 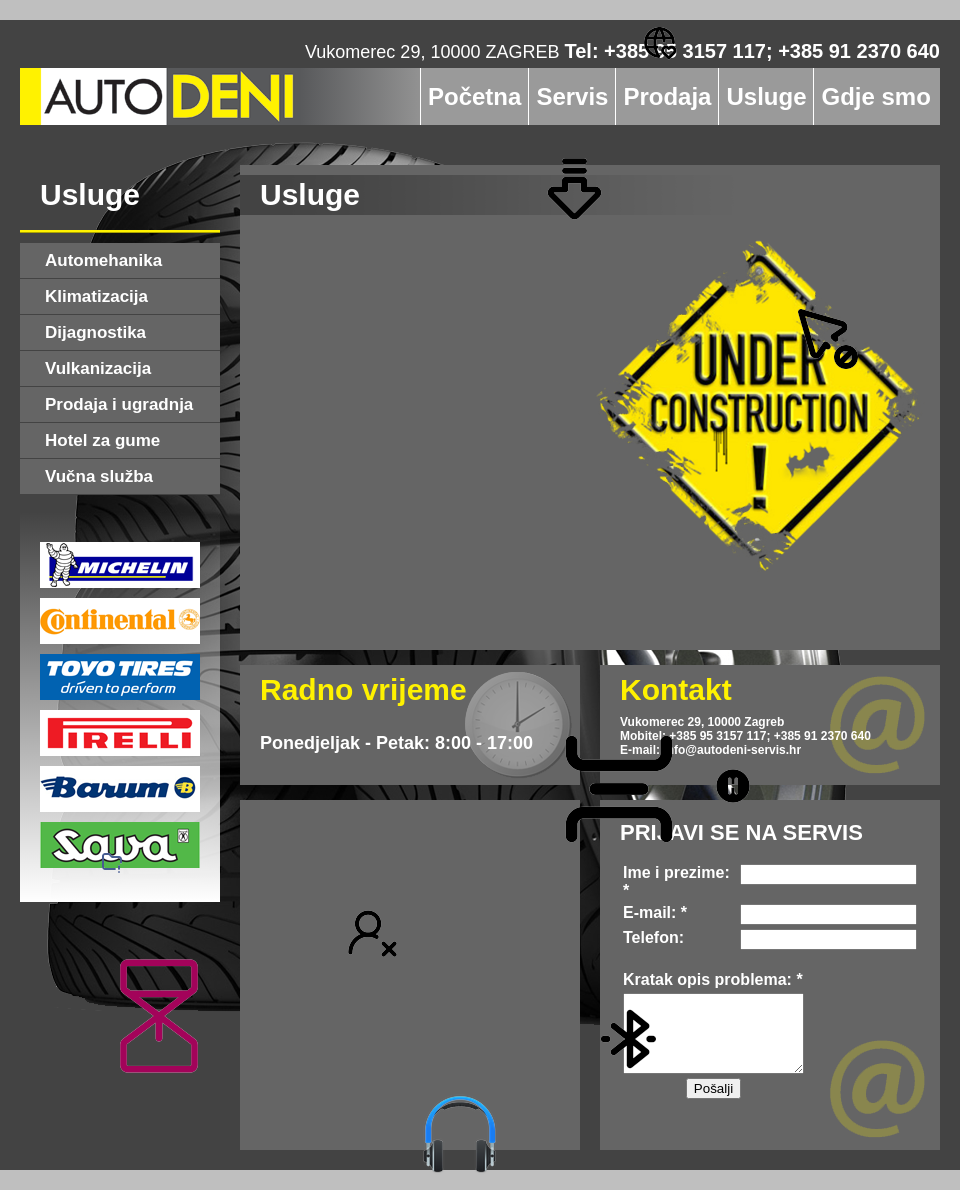 I want to click on adjust vertical spacing between elements, so click(x=619, y=789).